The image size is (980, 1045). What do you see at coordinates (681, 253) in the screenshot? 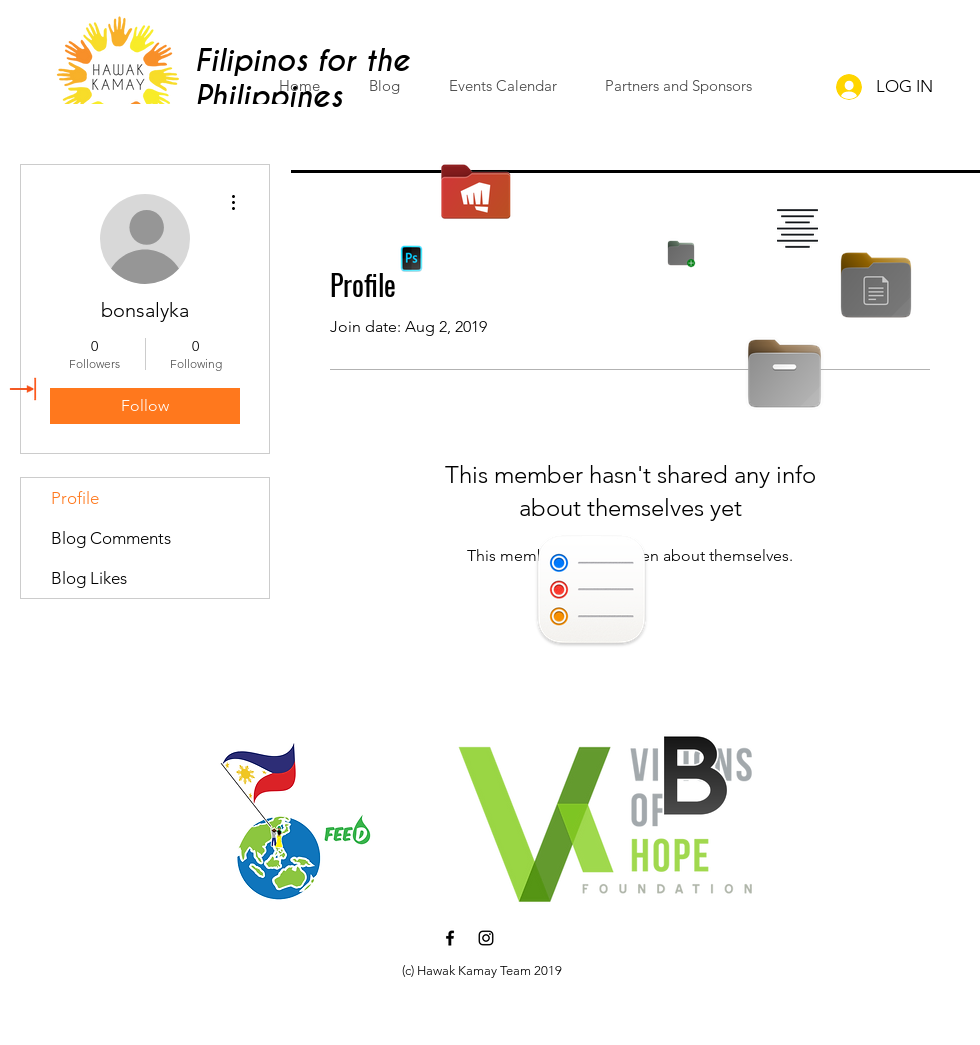
I see `create a new folder` at bounding box center [681, 253].